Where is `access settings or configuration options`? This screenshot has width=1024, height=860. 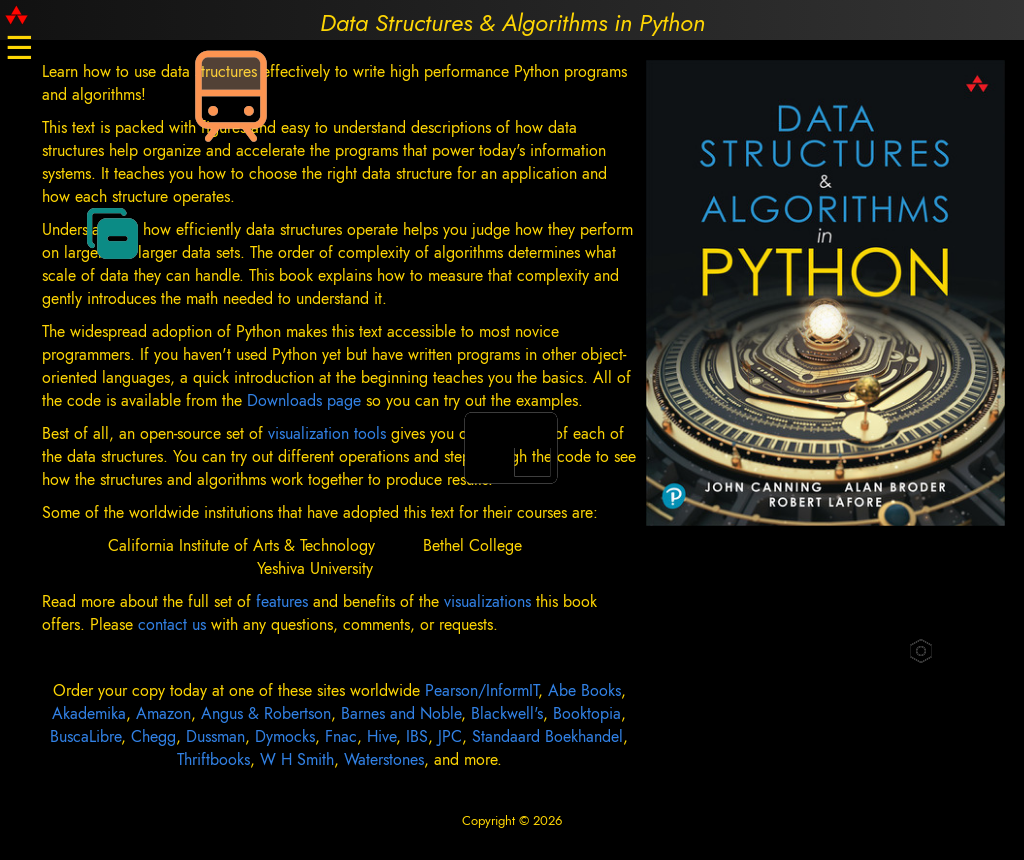
access settings or configuration options is located at coordinates (921, 651).